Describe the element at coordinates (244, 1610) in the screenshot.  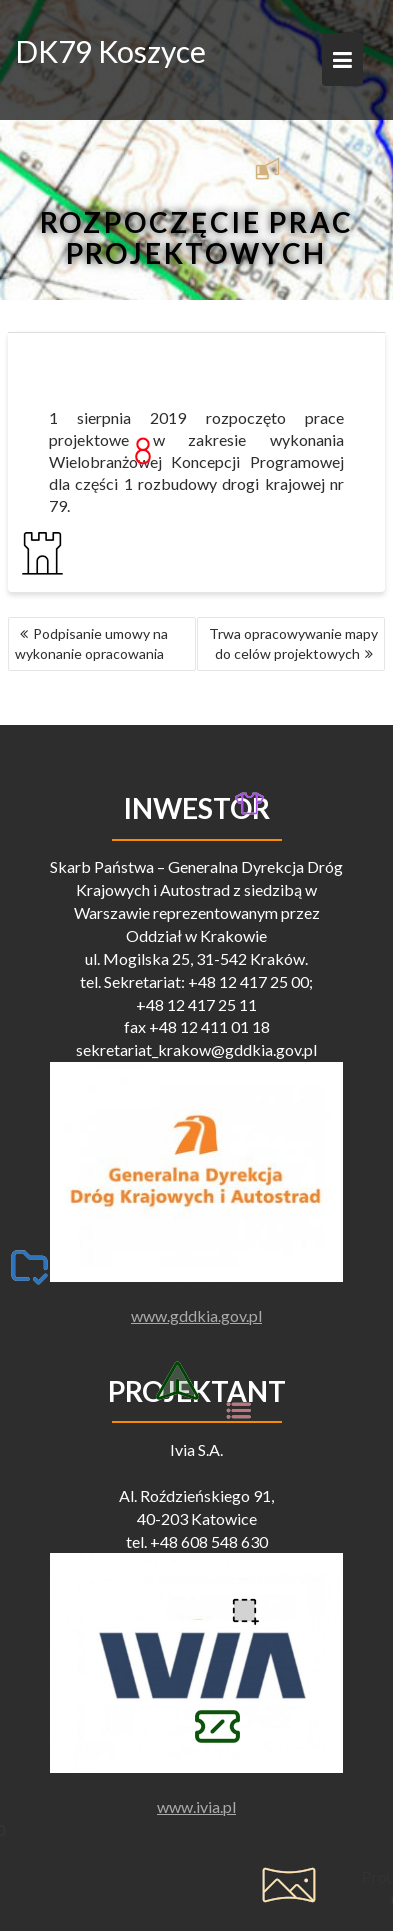
I see `add to current selection` at that location.